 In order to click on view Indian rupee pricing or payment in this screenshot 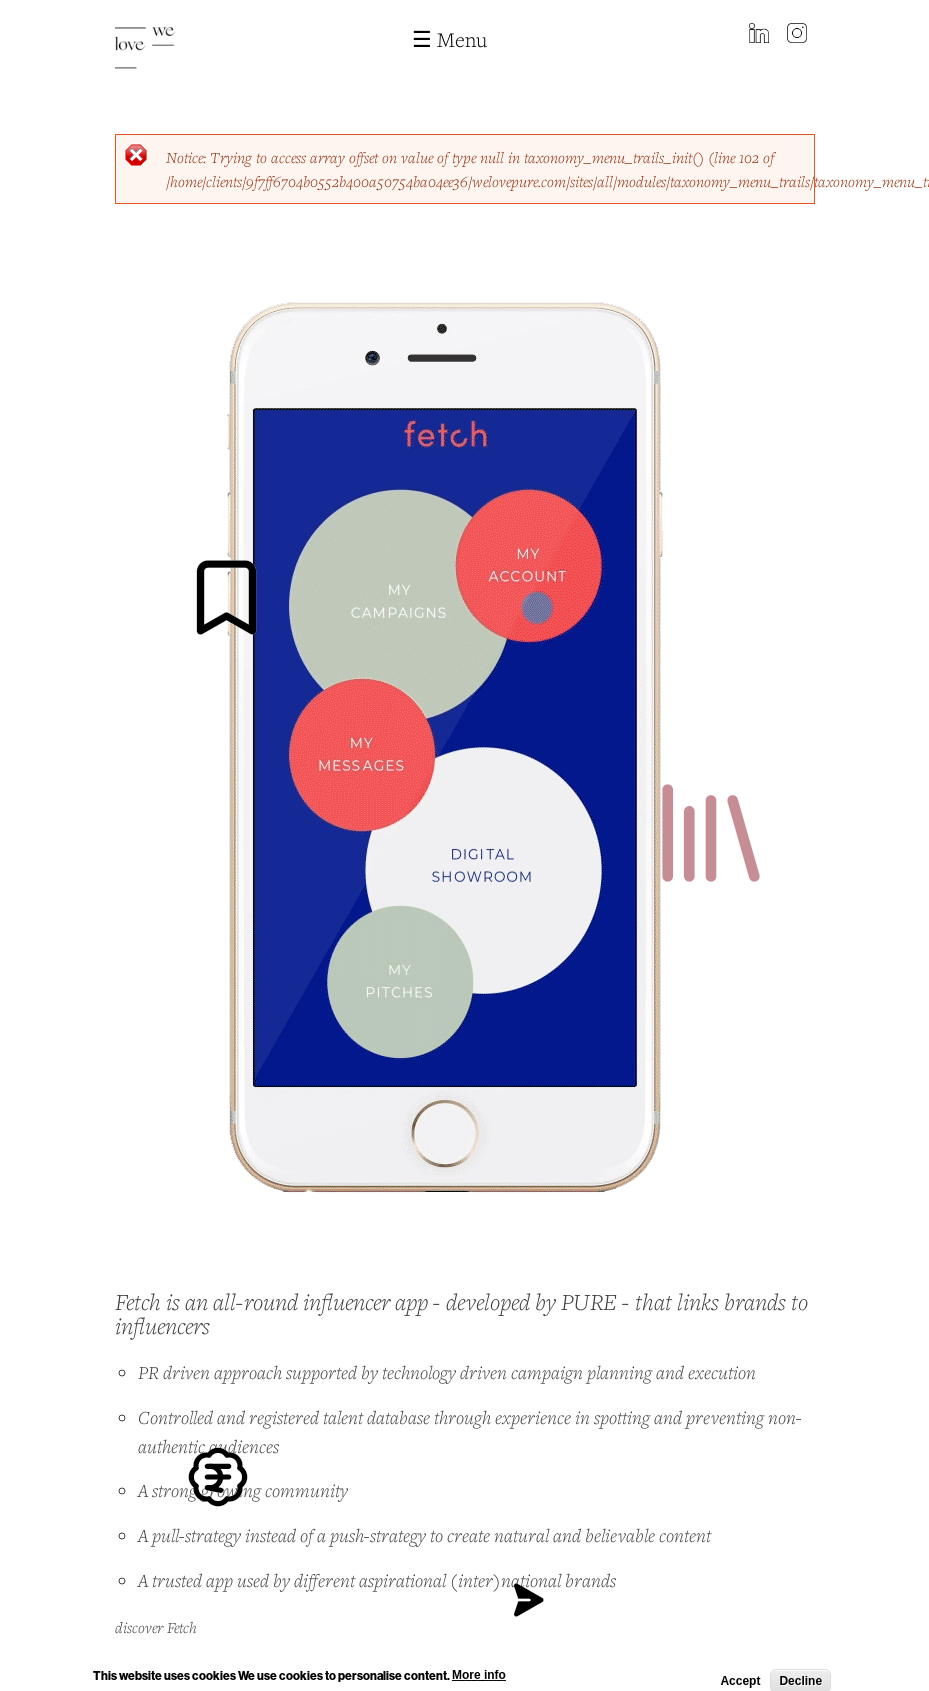, I will do `click(218, 1477)`.